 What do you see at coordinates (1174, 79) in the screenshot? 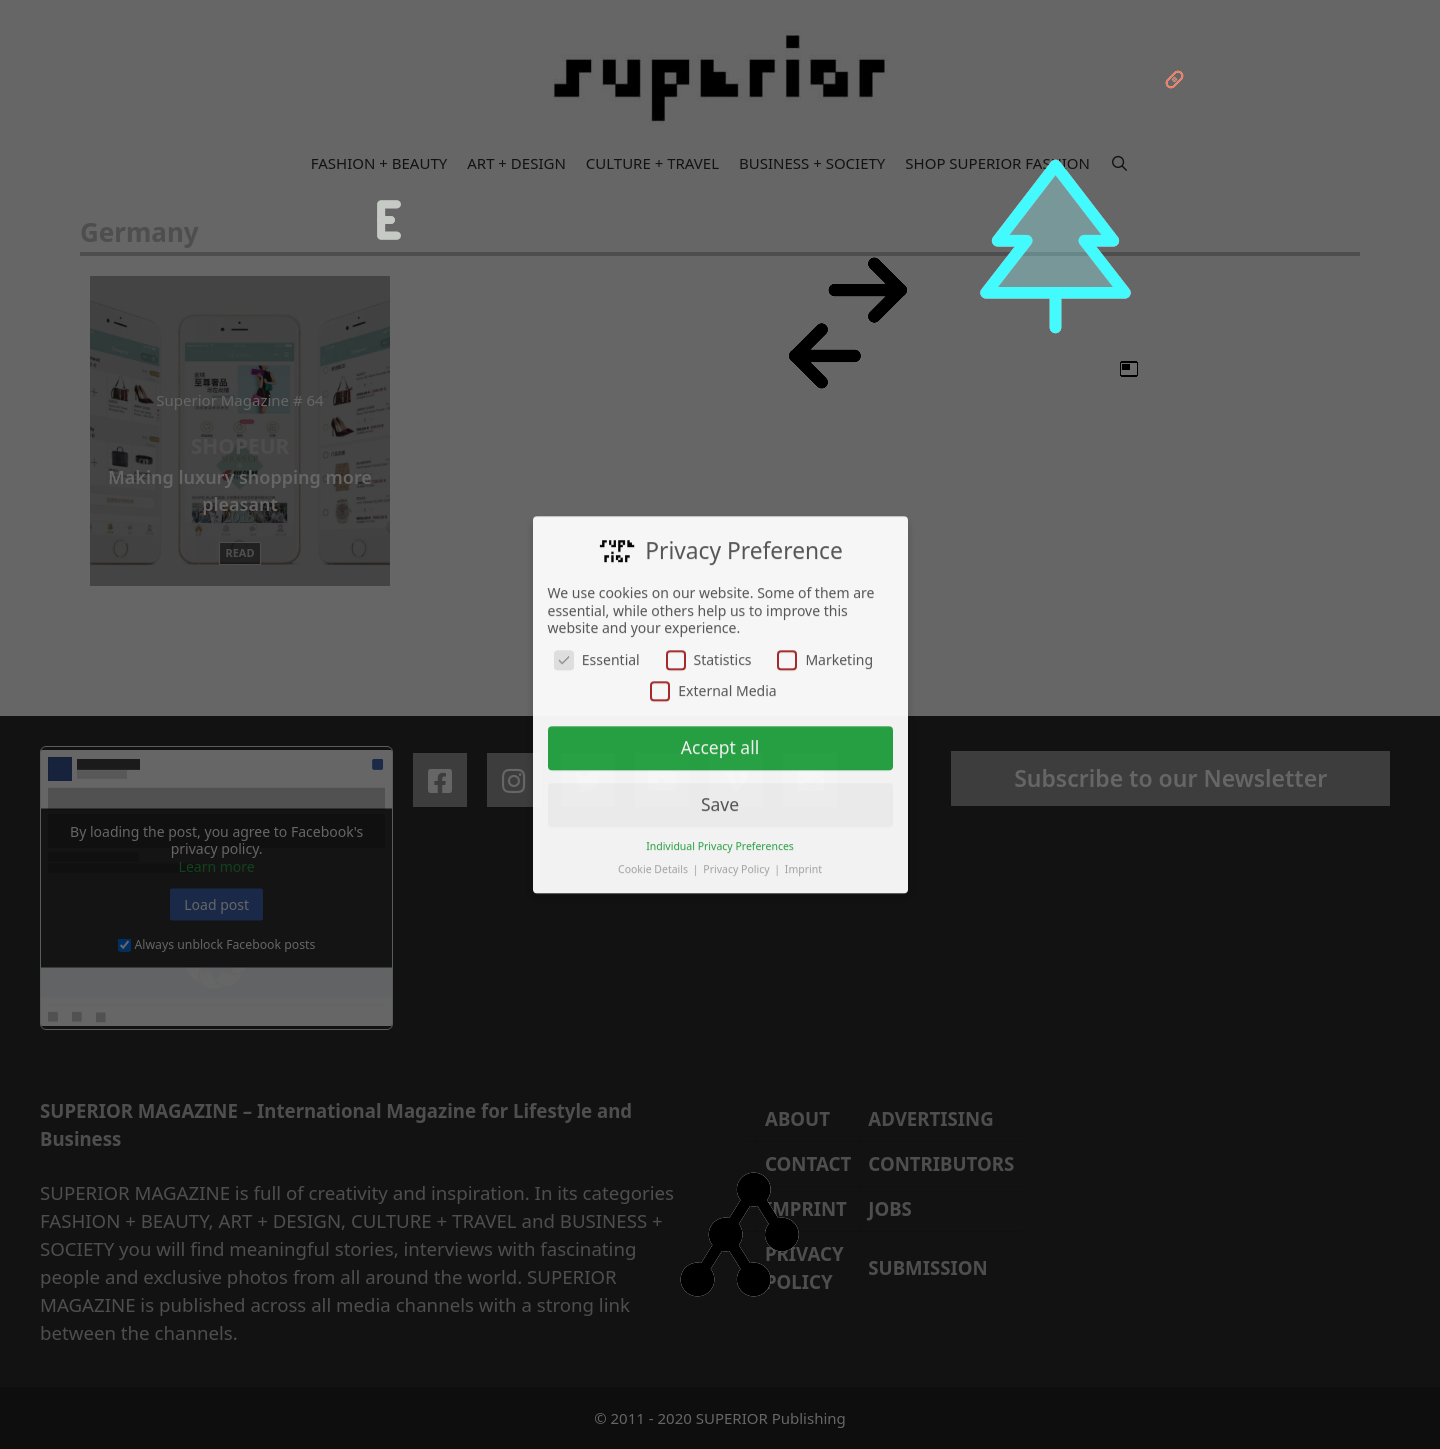
I see `access health or medical settings` at bounding box center [1174, 79].